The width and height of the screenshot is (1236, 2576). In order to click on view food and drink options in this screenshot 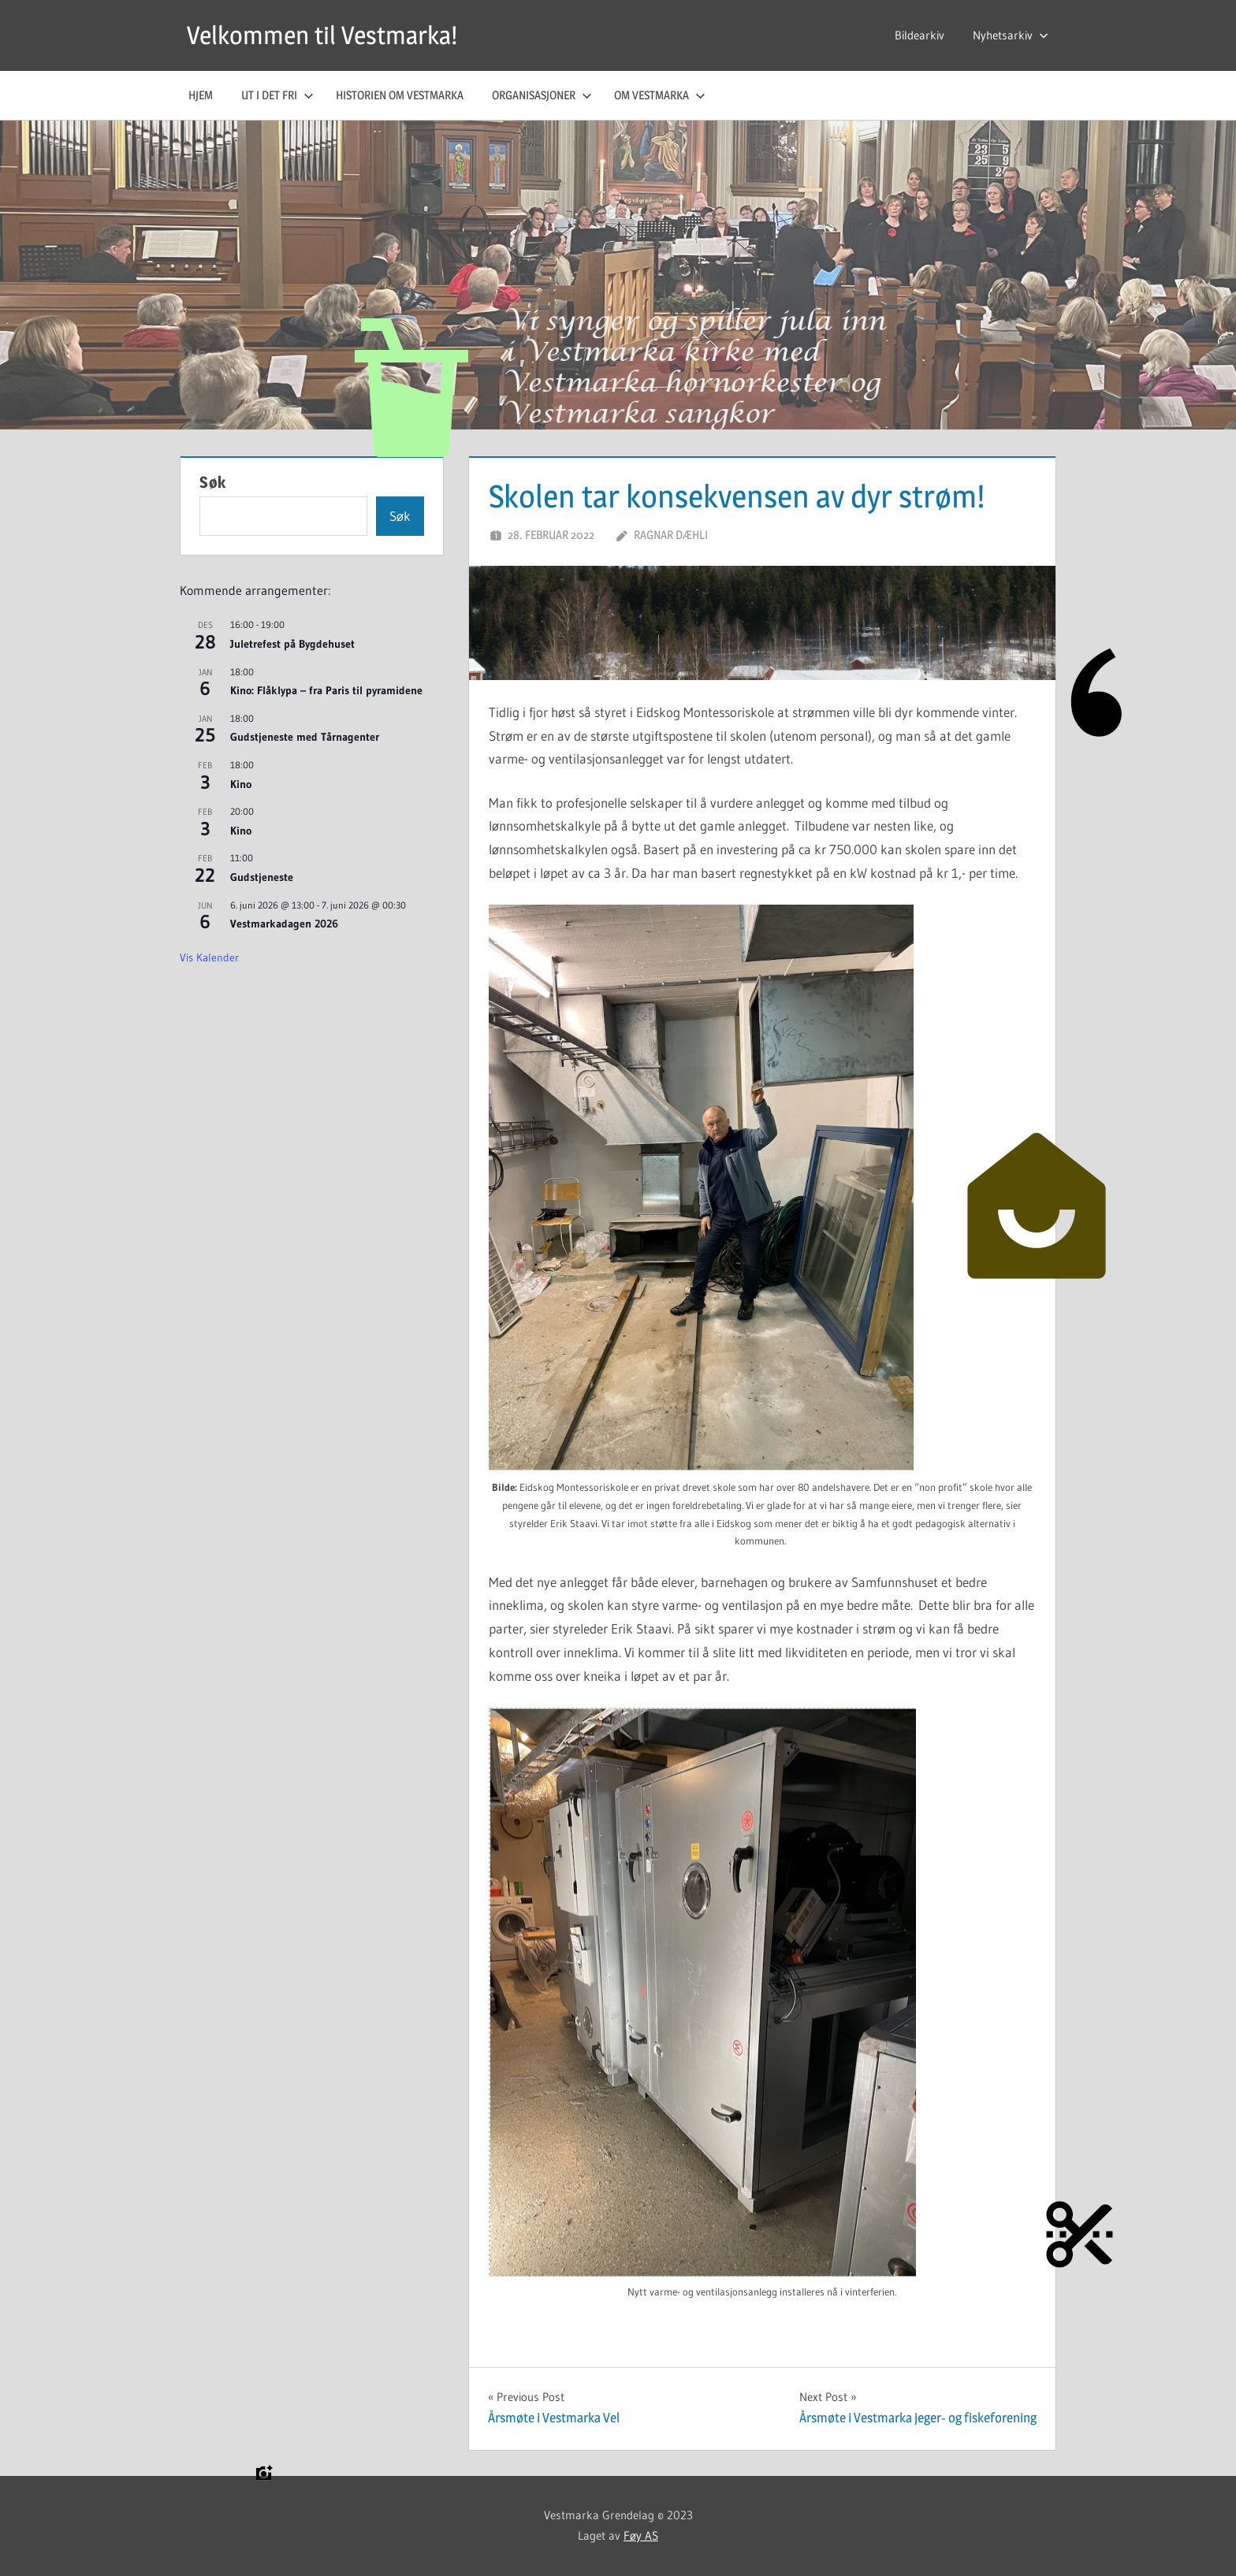, I will do `click(411, 394)`.